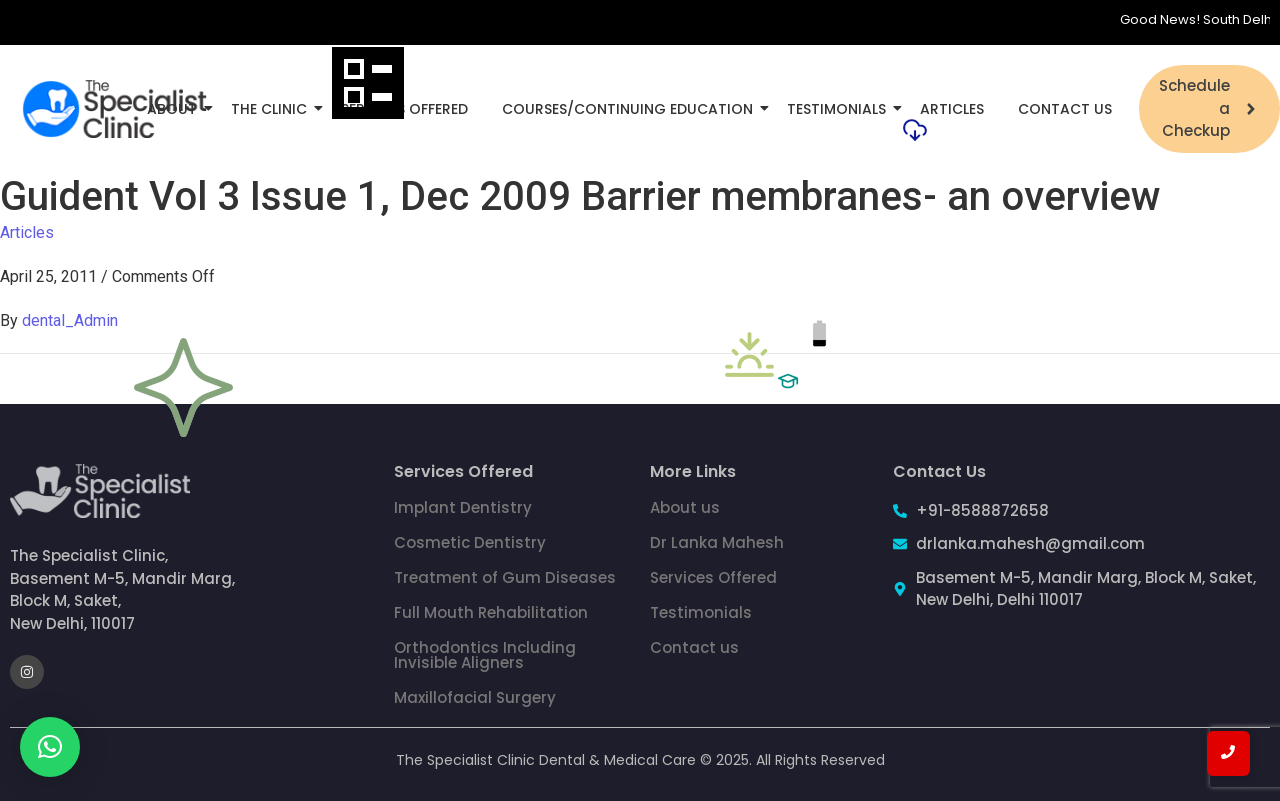 Image resolution: width=1280 pixels, height=801 pixels. I want to click on set display to evening or night mode, so click(749, 354).